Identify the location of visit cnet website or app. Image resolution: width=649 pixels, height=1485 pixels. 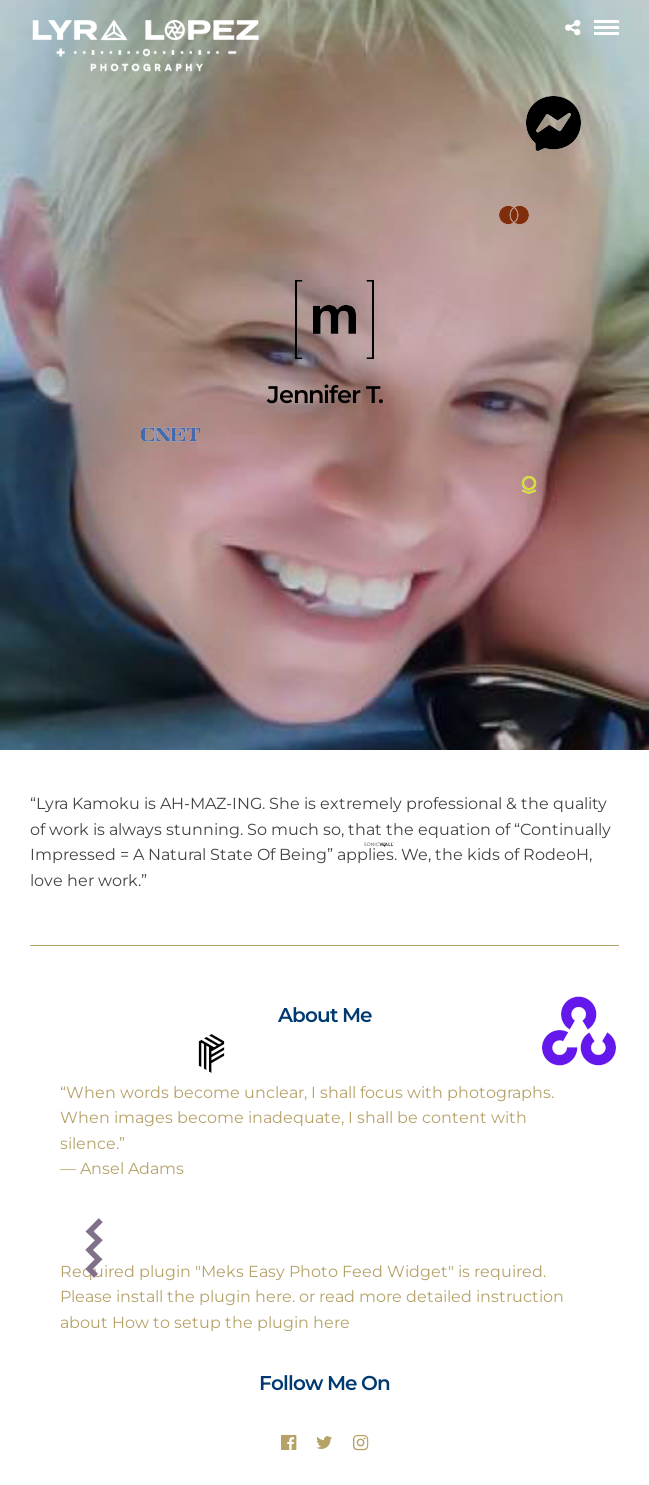
(170, 434).